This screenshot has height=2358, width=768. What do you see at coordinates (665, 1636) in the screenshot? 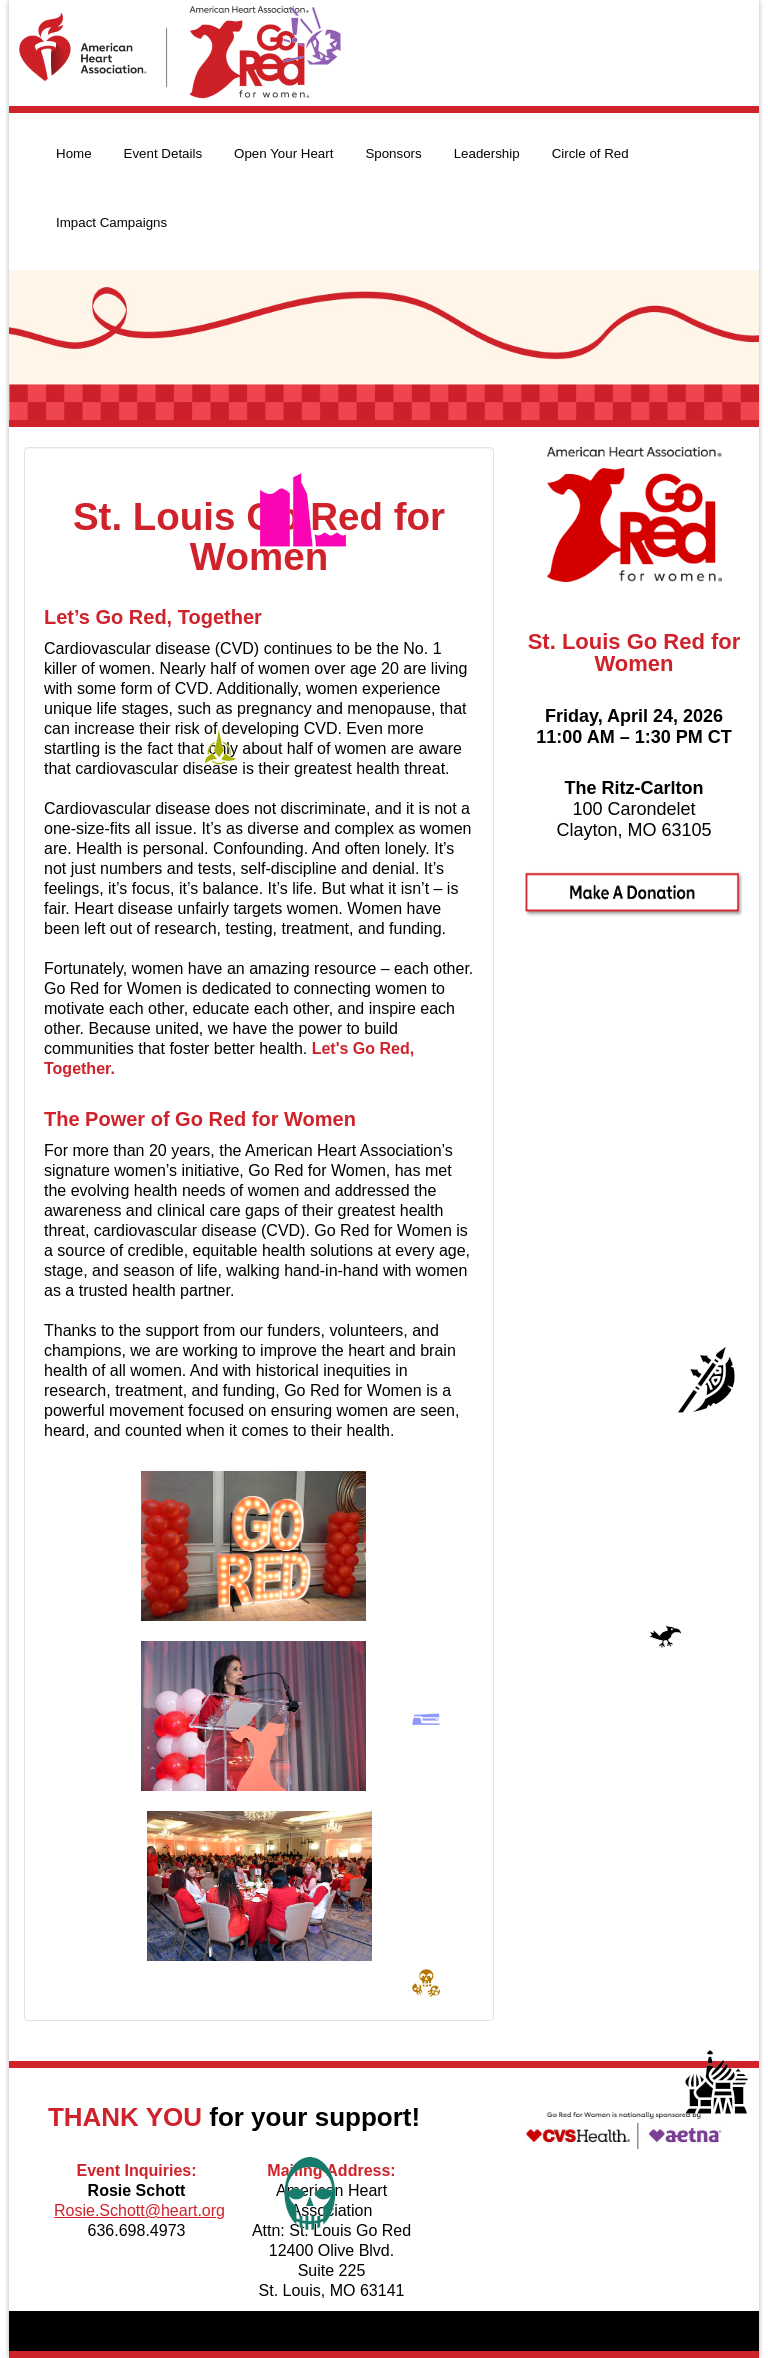
I see `sparrow character or bird companion in a game` at bounding box center [665, 1636].